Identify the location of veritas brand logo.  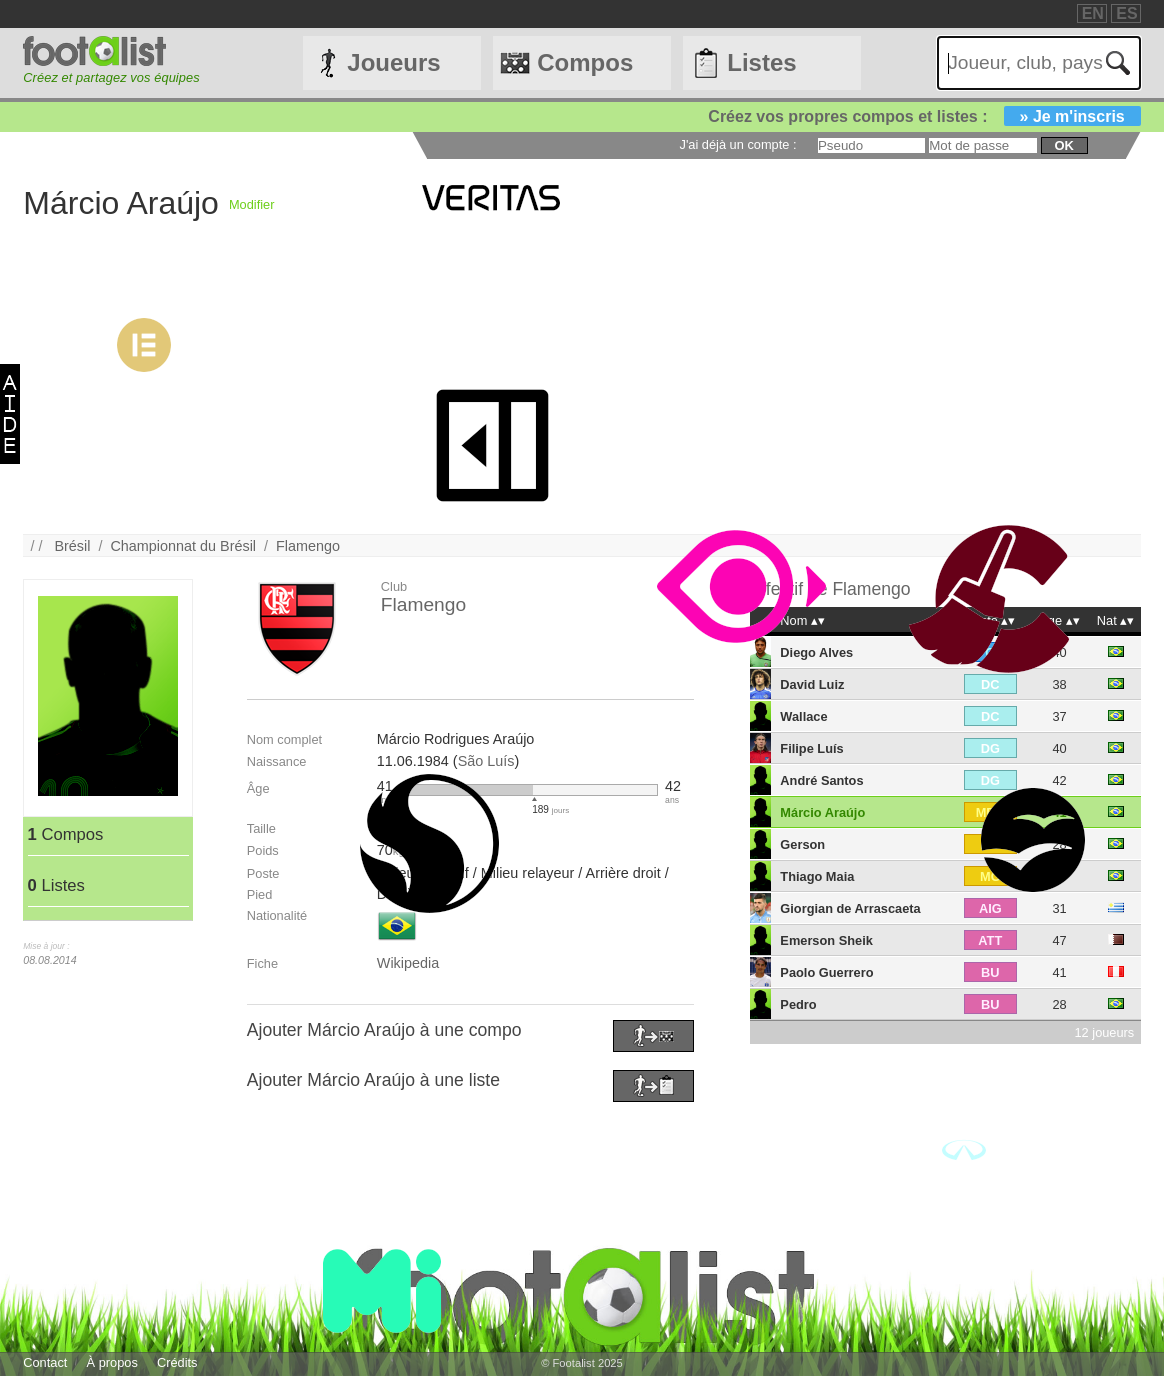
(491, 198).